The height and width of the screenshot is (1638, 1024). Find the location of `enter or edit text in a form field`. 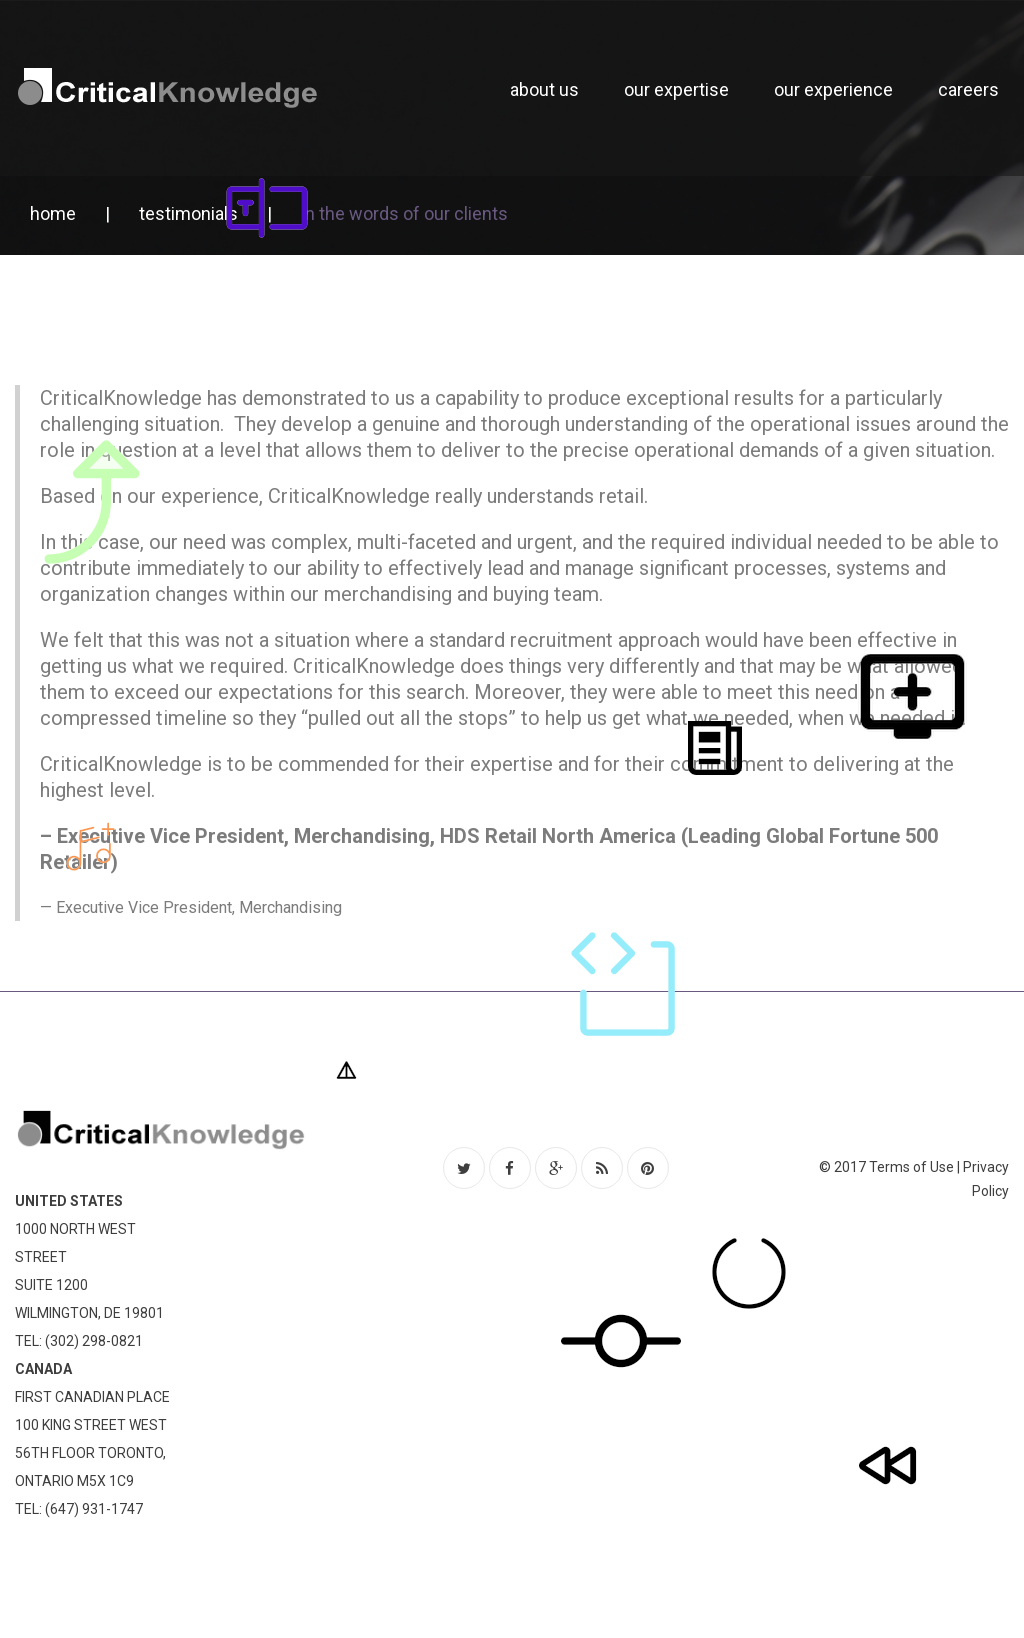

enter or edit text in a form field is located at coordinates (267, 208).